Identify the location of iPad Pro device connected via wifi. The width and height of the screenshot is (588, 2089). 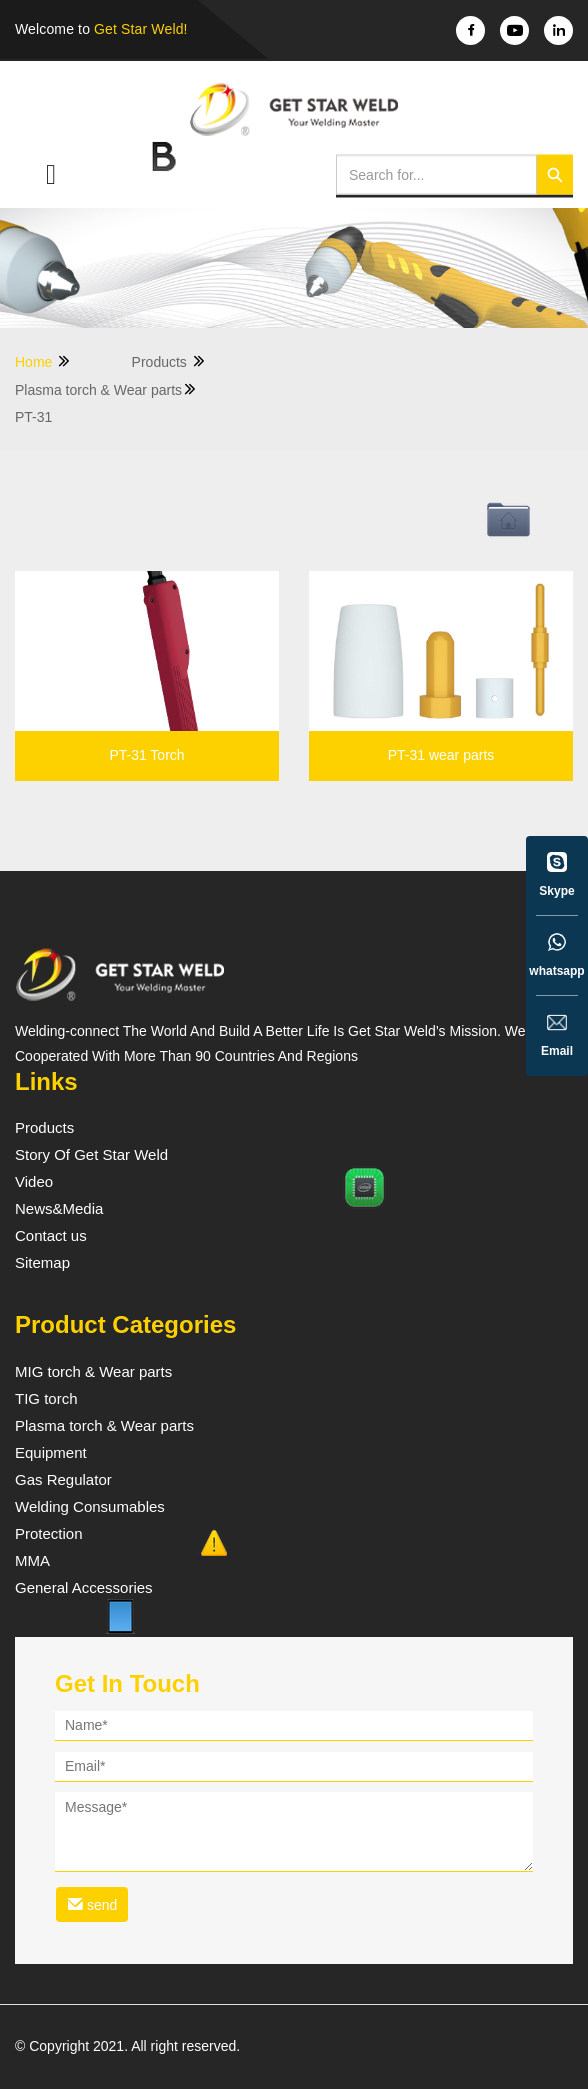
(120, 1616).